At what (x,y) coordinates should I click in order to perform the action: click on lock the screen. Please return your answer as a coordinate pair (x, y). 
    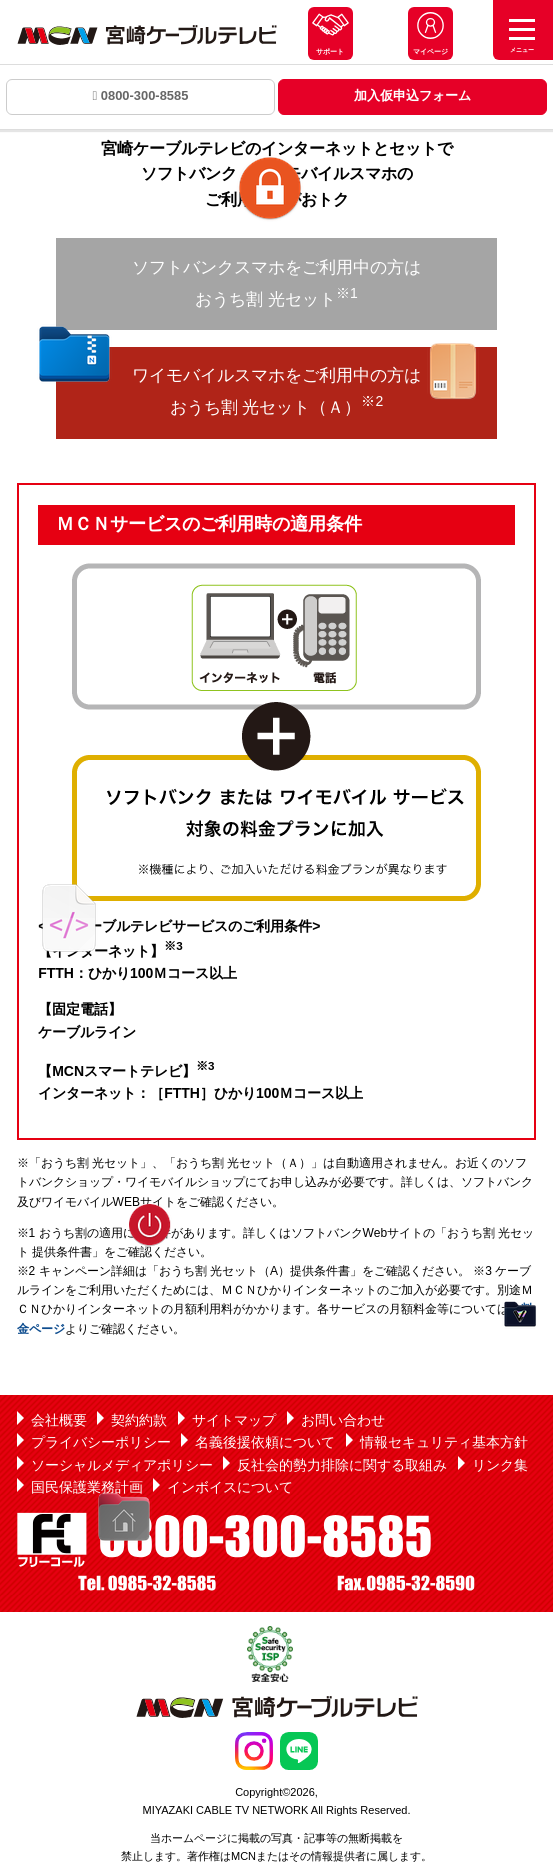
    Looking at the image, I should click on (270, 188).